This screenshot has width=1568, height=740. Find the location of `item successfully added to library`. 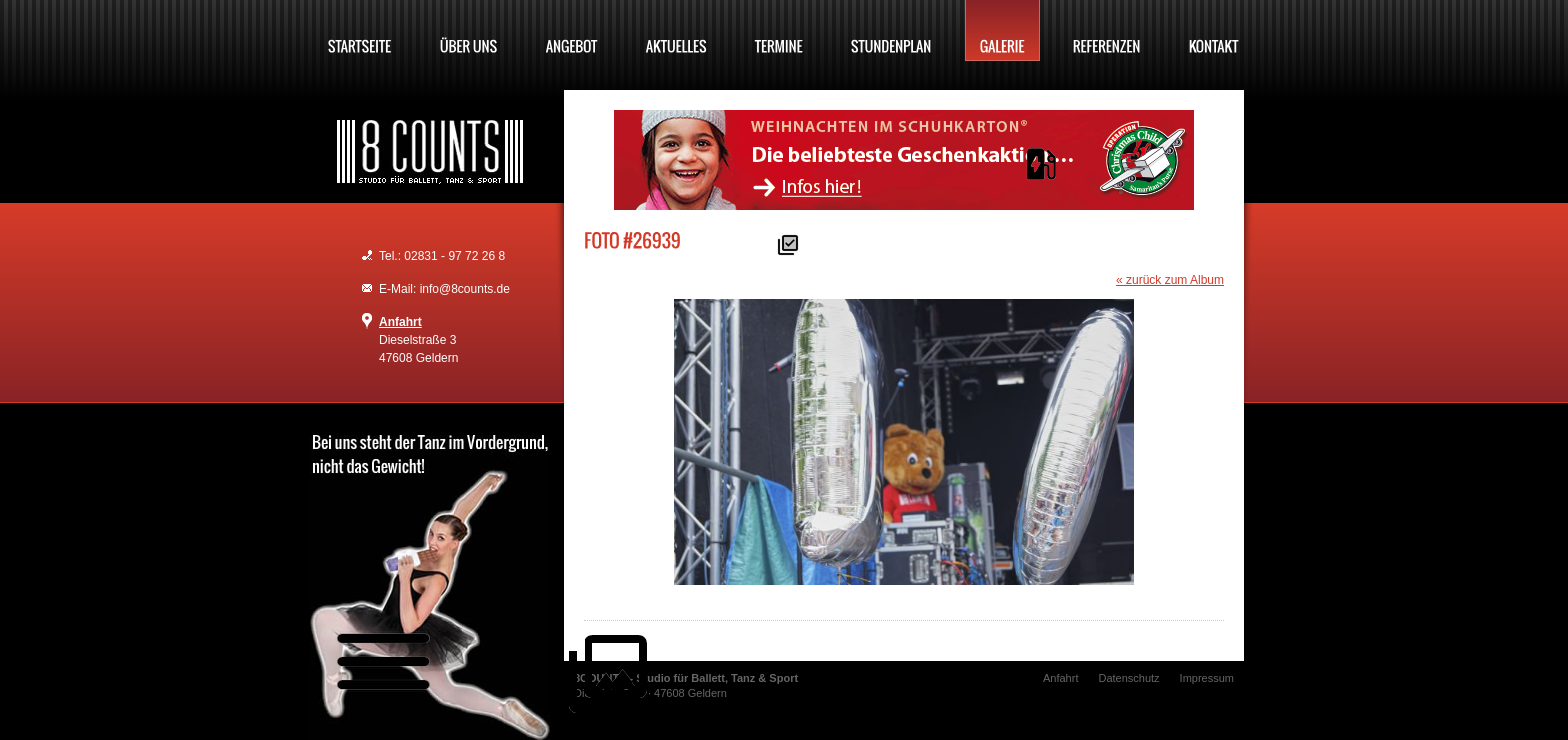

item successfully added to library is located at coordinates (788, 245).